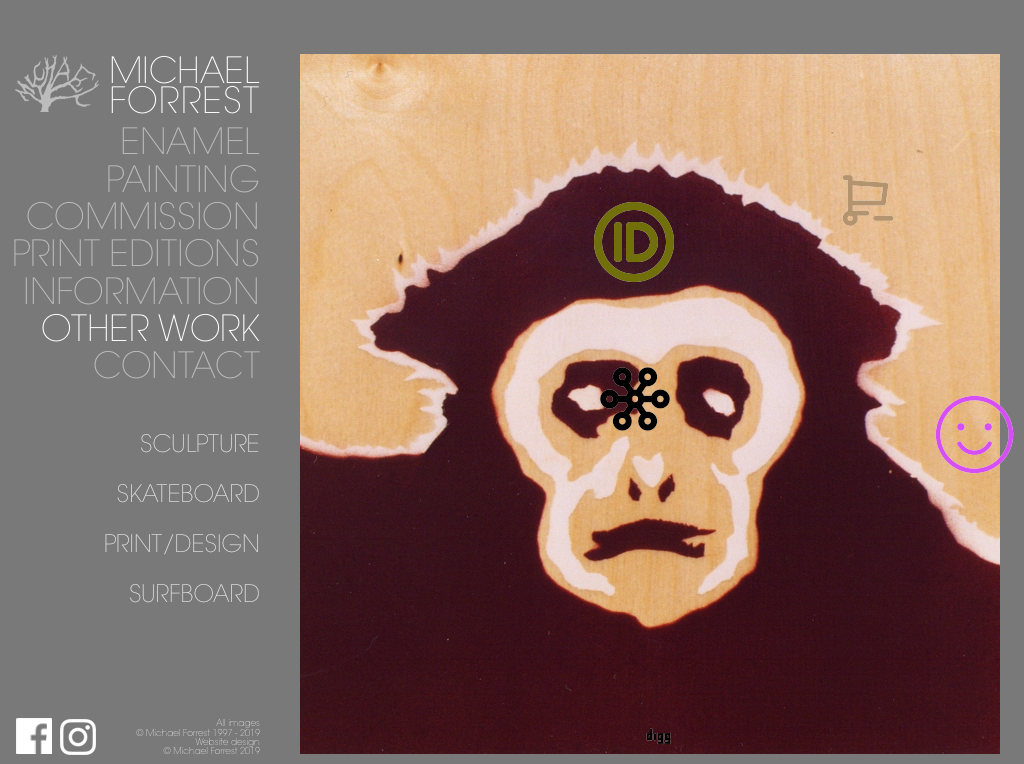 The image size is (1024, 764). I want to click on add an emoji or reaction, so click(974, 434).